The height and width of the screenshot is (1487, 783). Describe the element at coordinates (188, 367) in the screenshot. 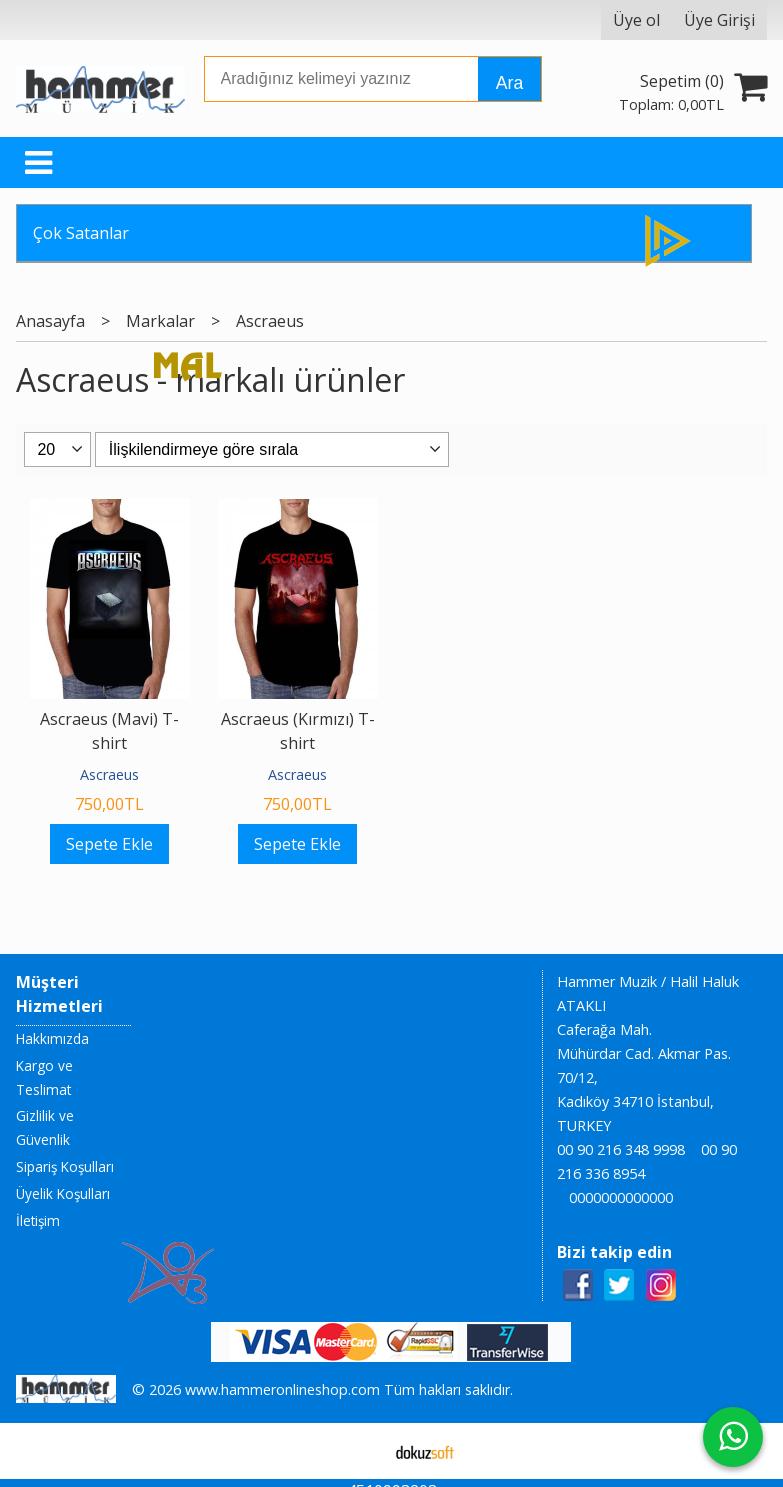

I see `open MyAnimeList app or website` at that location.